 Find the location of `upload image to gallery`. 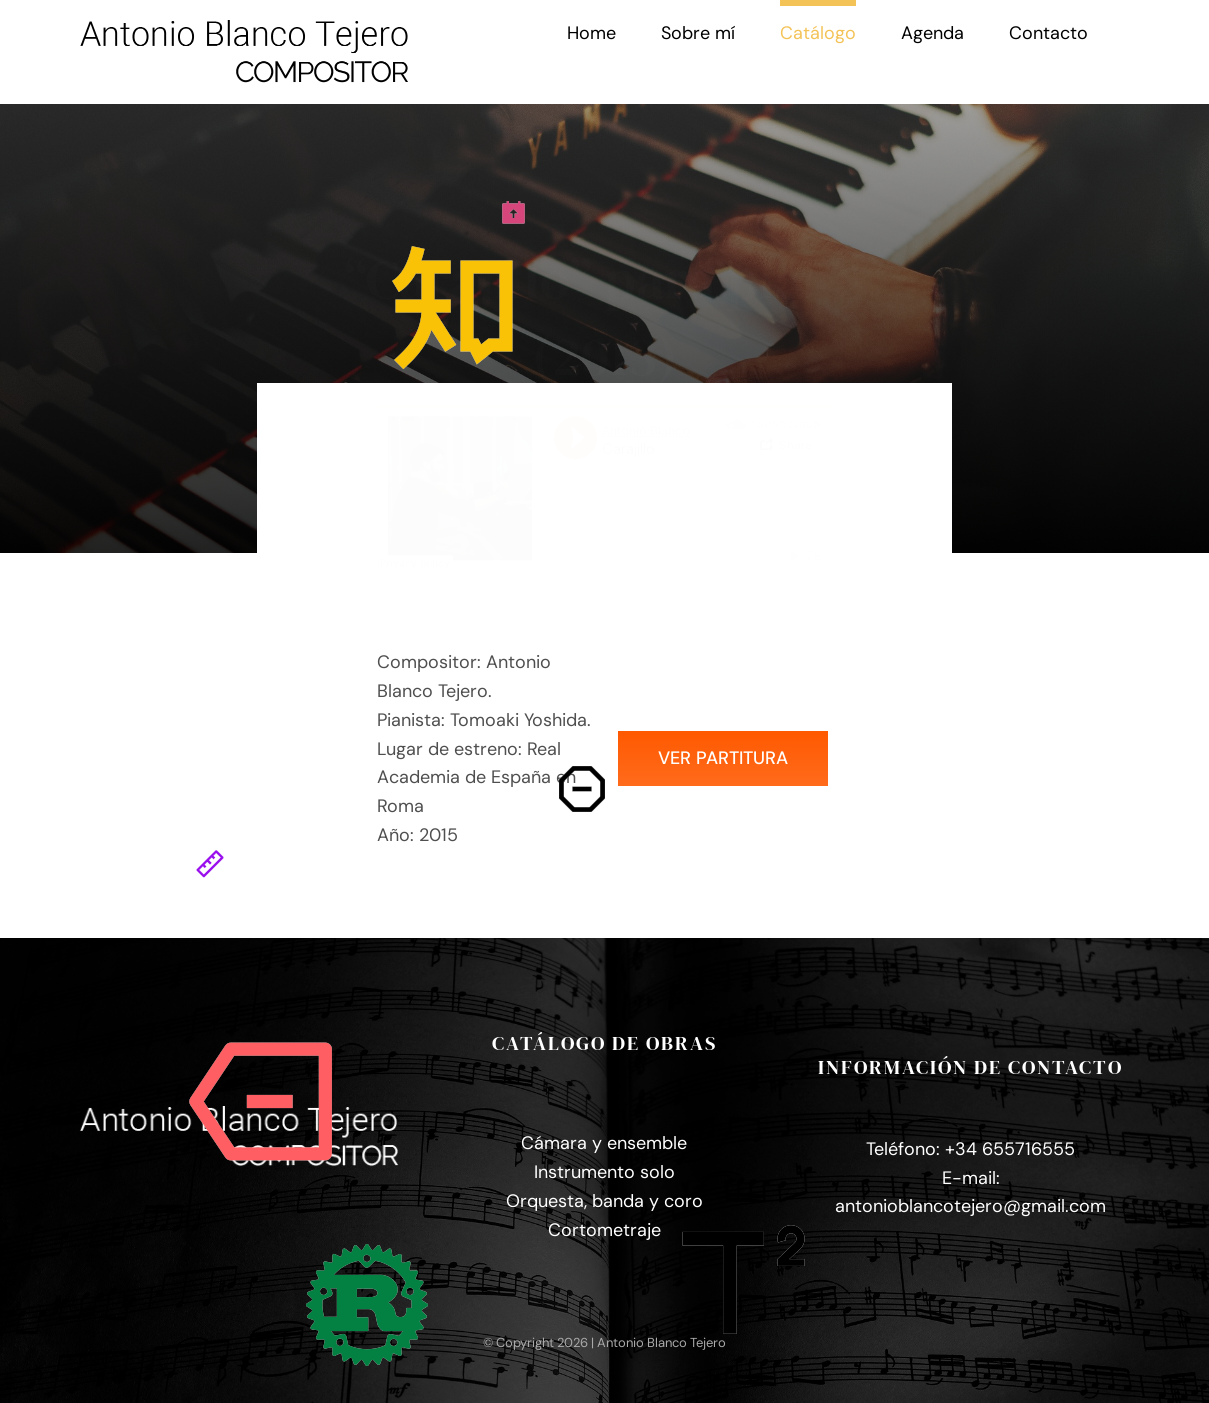

upload image to gallery is located at coordinates (513, 213).